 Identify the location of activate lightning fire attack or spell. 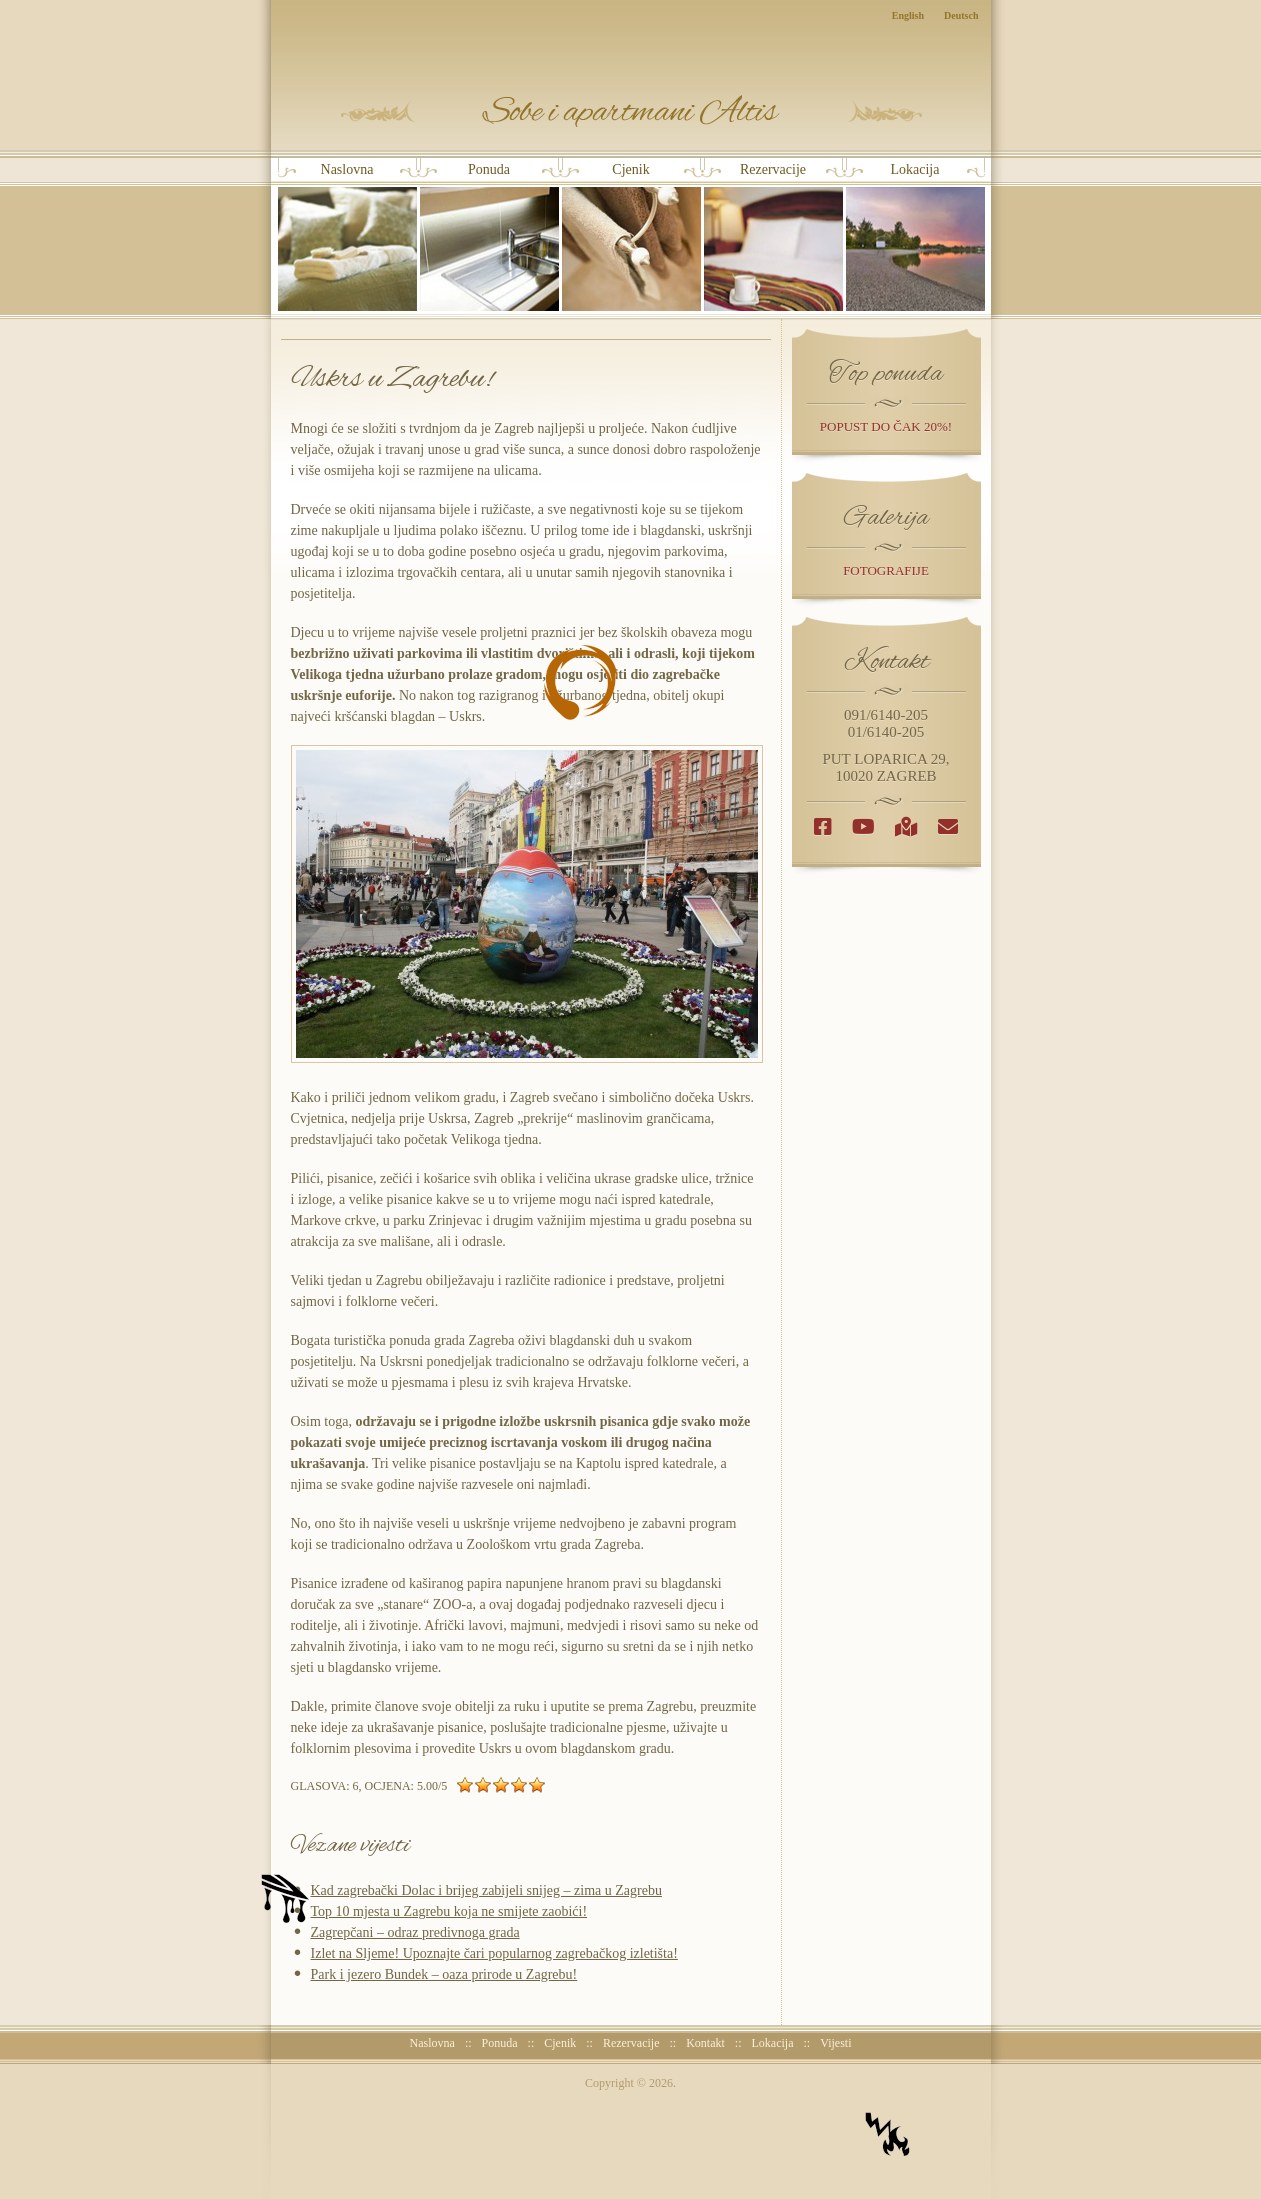
(887, 2134).